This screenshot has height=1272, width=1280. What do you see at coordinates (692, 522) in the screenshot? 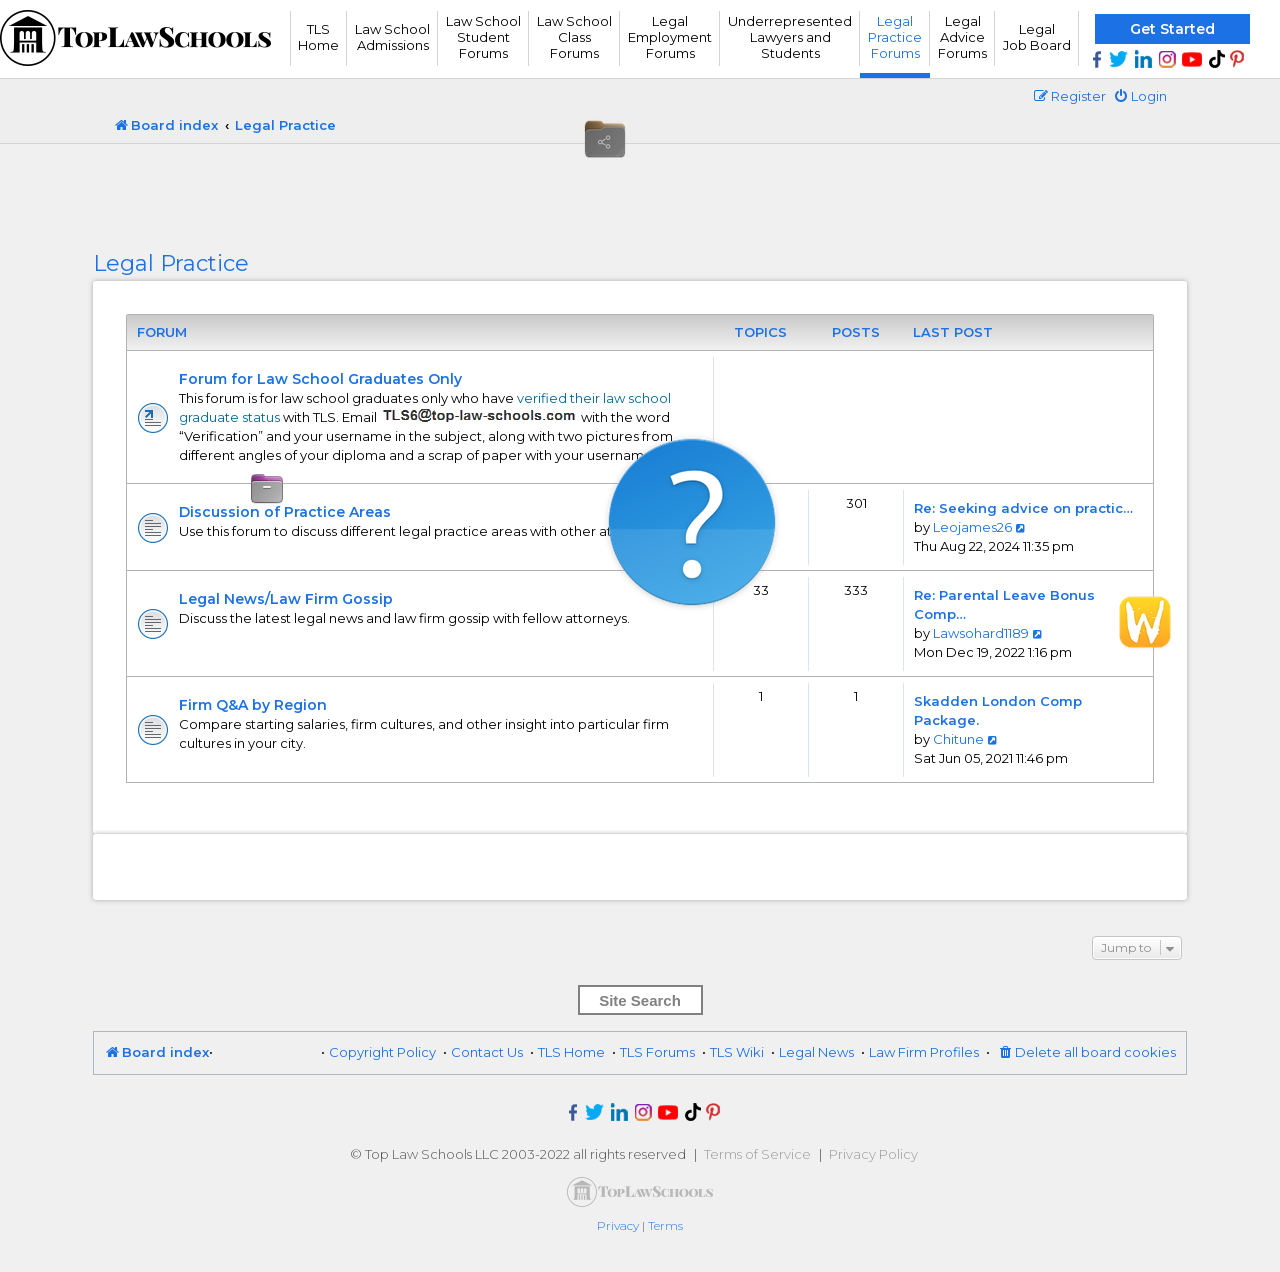
I see `open the help center or documentation` at bounding box center [692, 522].